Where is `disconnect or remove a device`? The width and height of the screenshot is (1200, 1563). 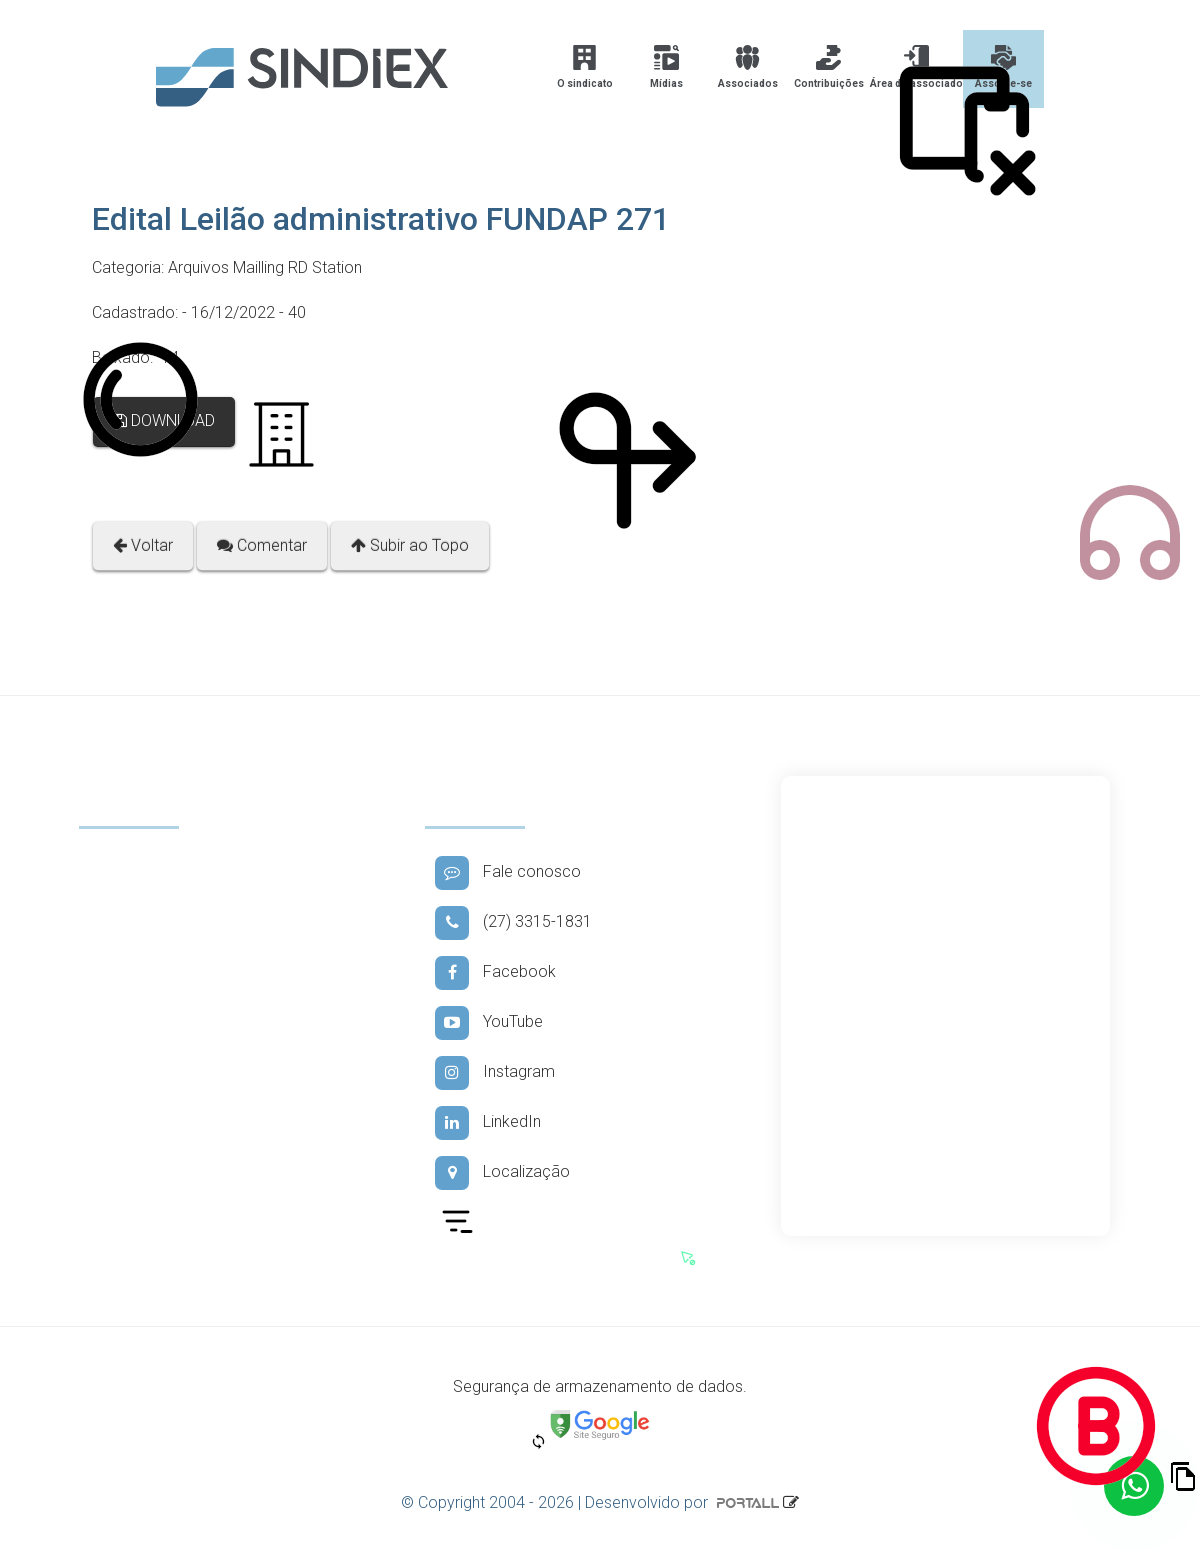 disconnect or remove a device is located at coordinates (964, 124).